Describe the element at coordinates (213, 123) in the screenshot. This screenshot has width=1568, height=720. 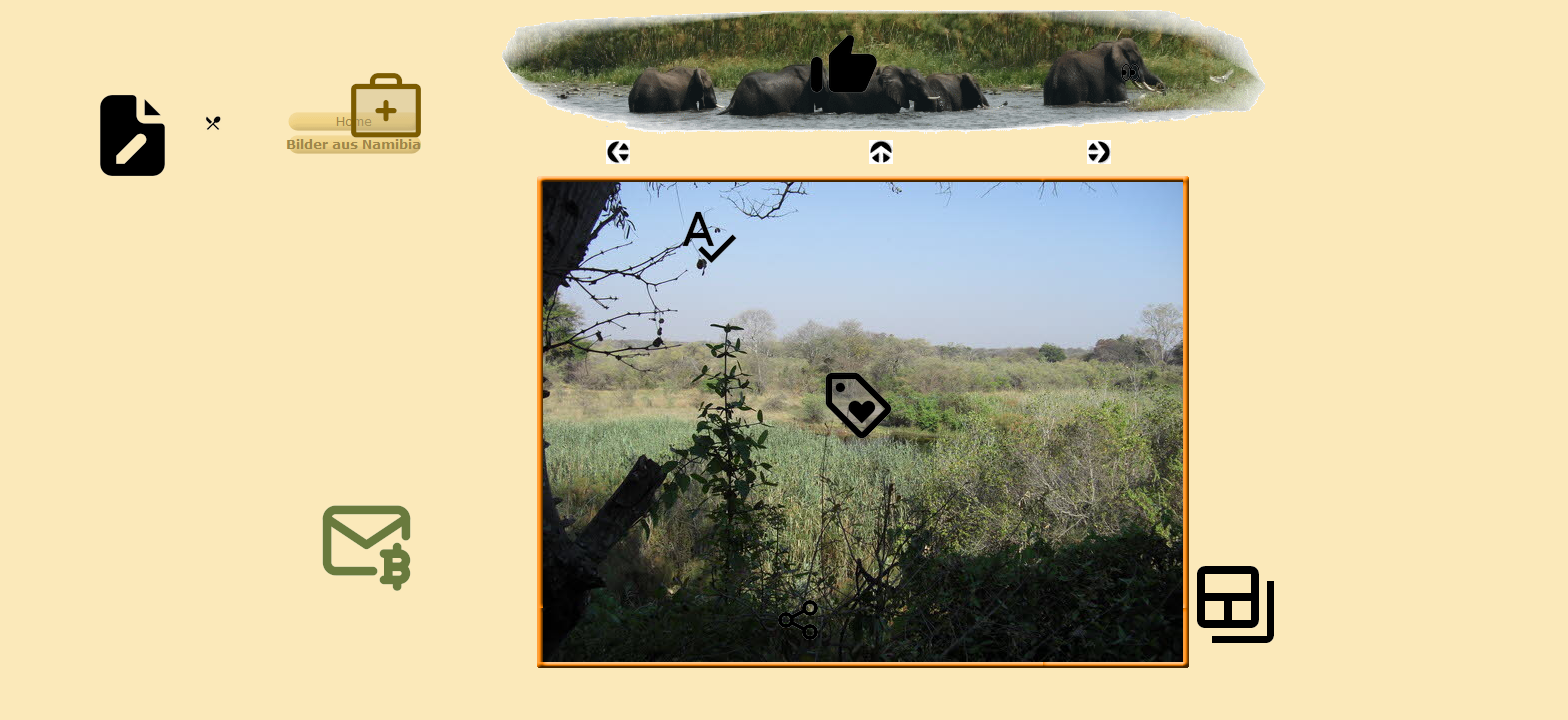
I see `find nearby restaurants` at that location.